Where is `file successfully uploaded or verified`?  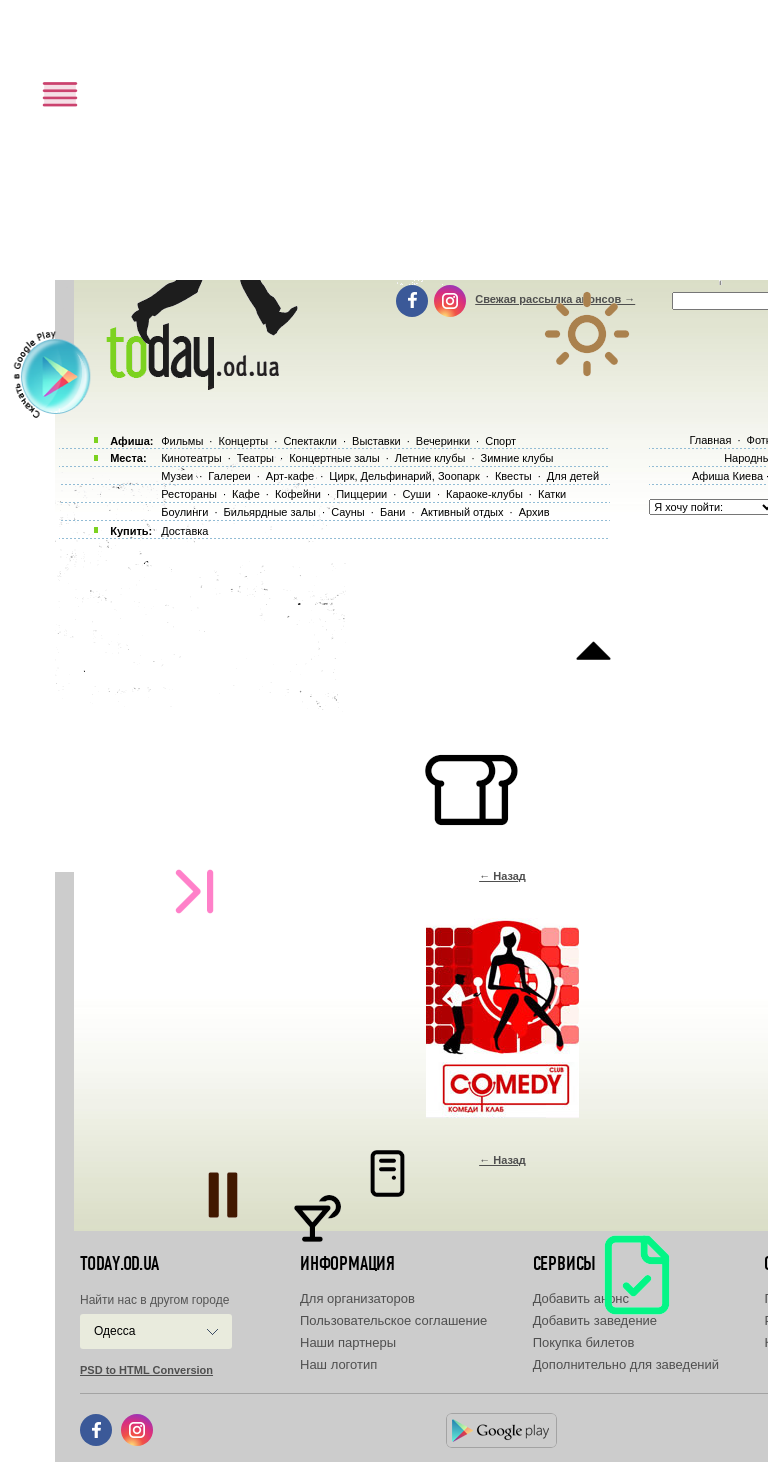 file successfully uploaded or verified is located at coordinates (637, 1275).